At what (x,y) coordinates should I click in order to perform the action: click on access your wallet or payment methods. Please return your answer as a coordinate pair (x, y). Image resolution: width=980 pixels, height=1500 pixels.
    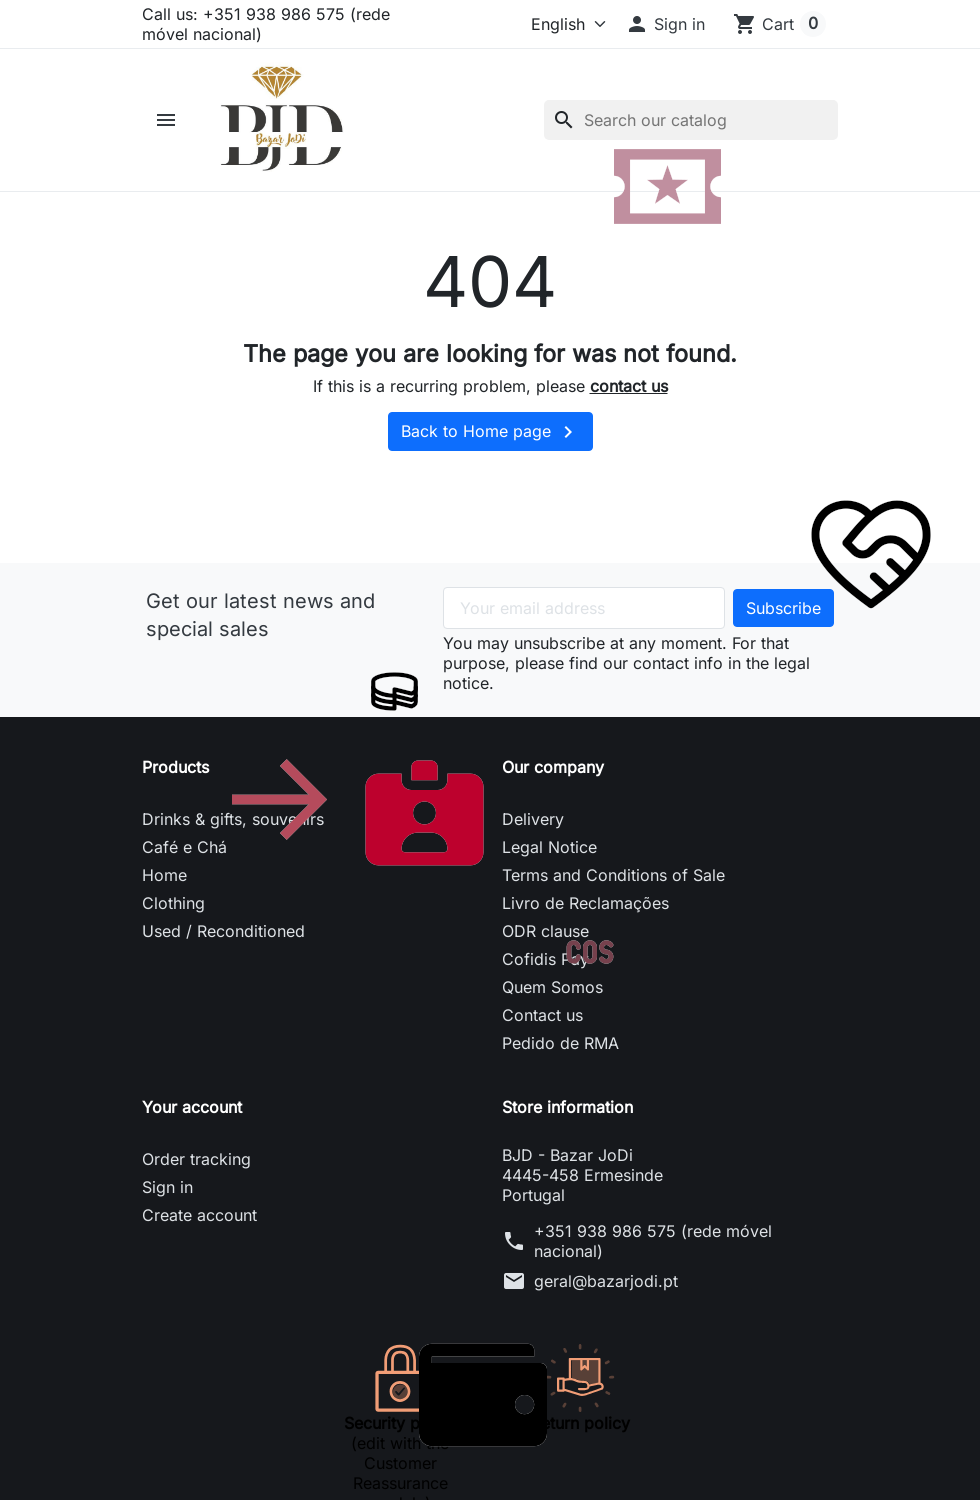
    Looking at the image, I should click on (483, 1395).